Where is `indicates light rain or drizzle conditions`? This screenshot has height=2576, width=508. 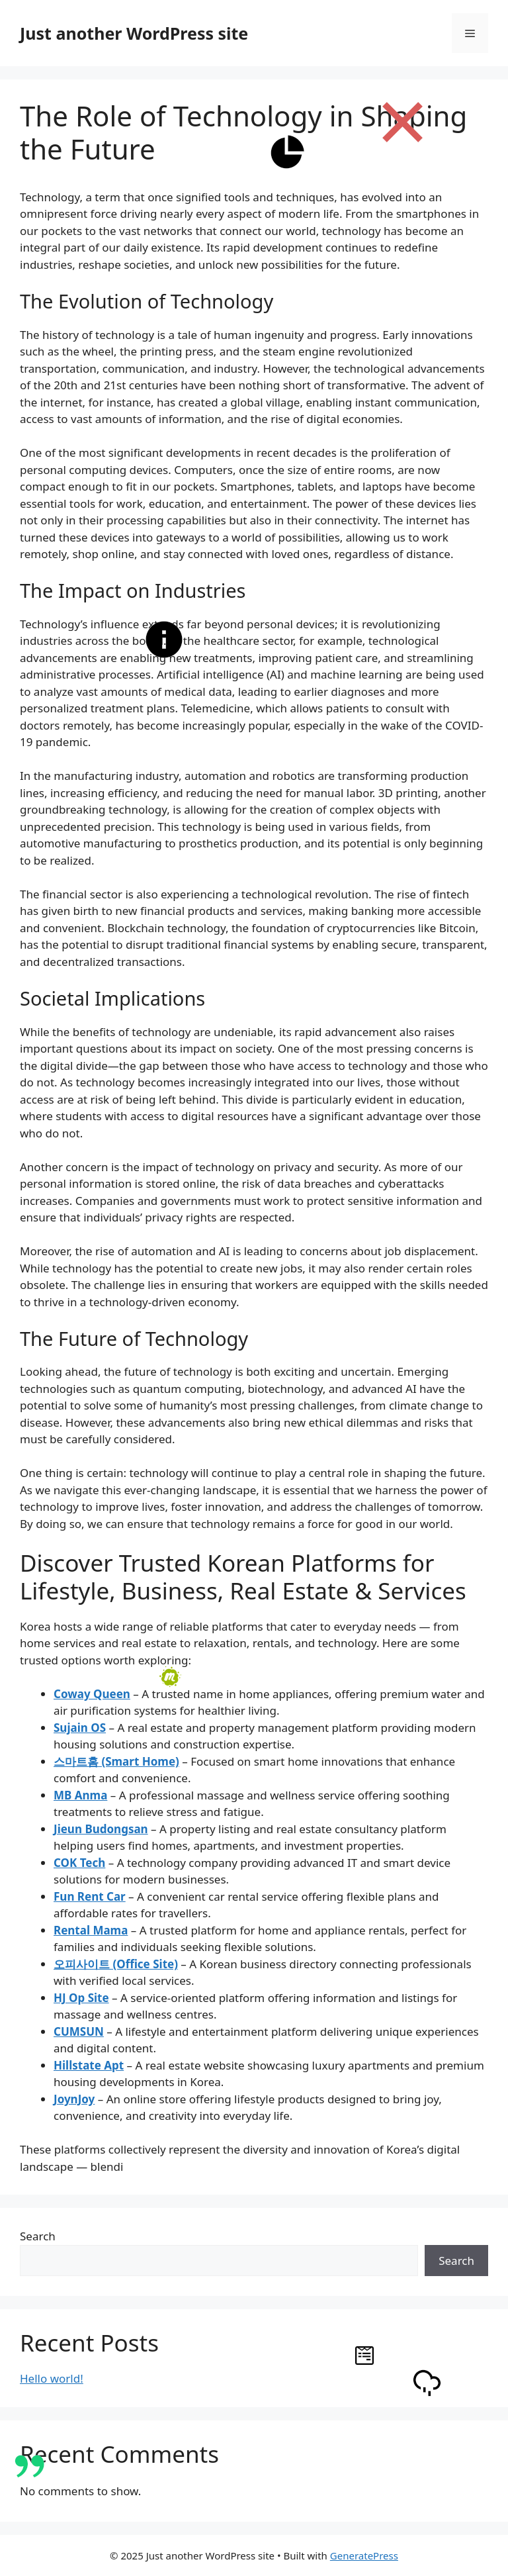
indicates light rain or drizzle conditions is located at coordinates (427, 2382).